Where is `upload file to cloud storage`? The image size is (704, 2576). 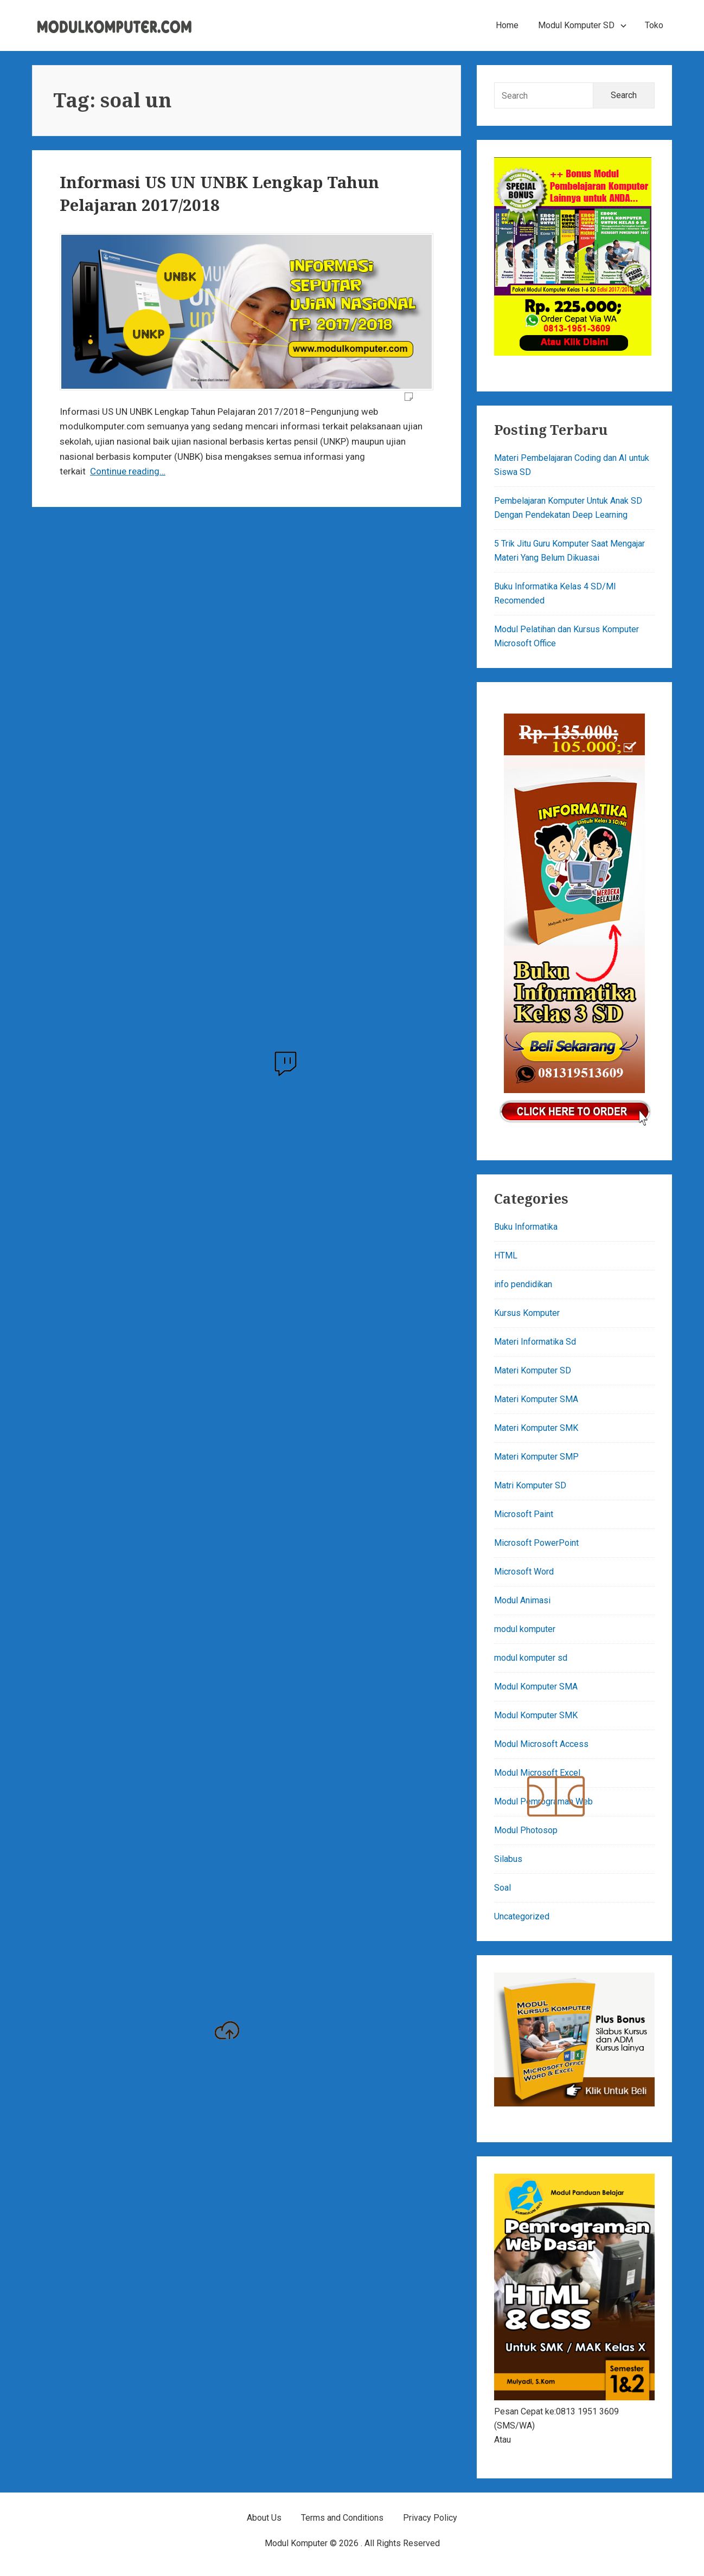
upload file to cloud storage is located at coordinates (227, 2030).